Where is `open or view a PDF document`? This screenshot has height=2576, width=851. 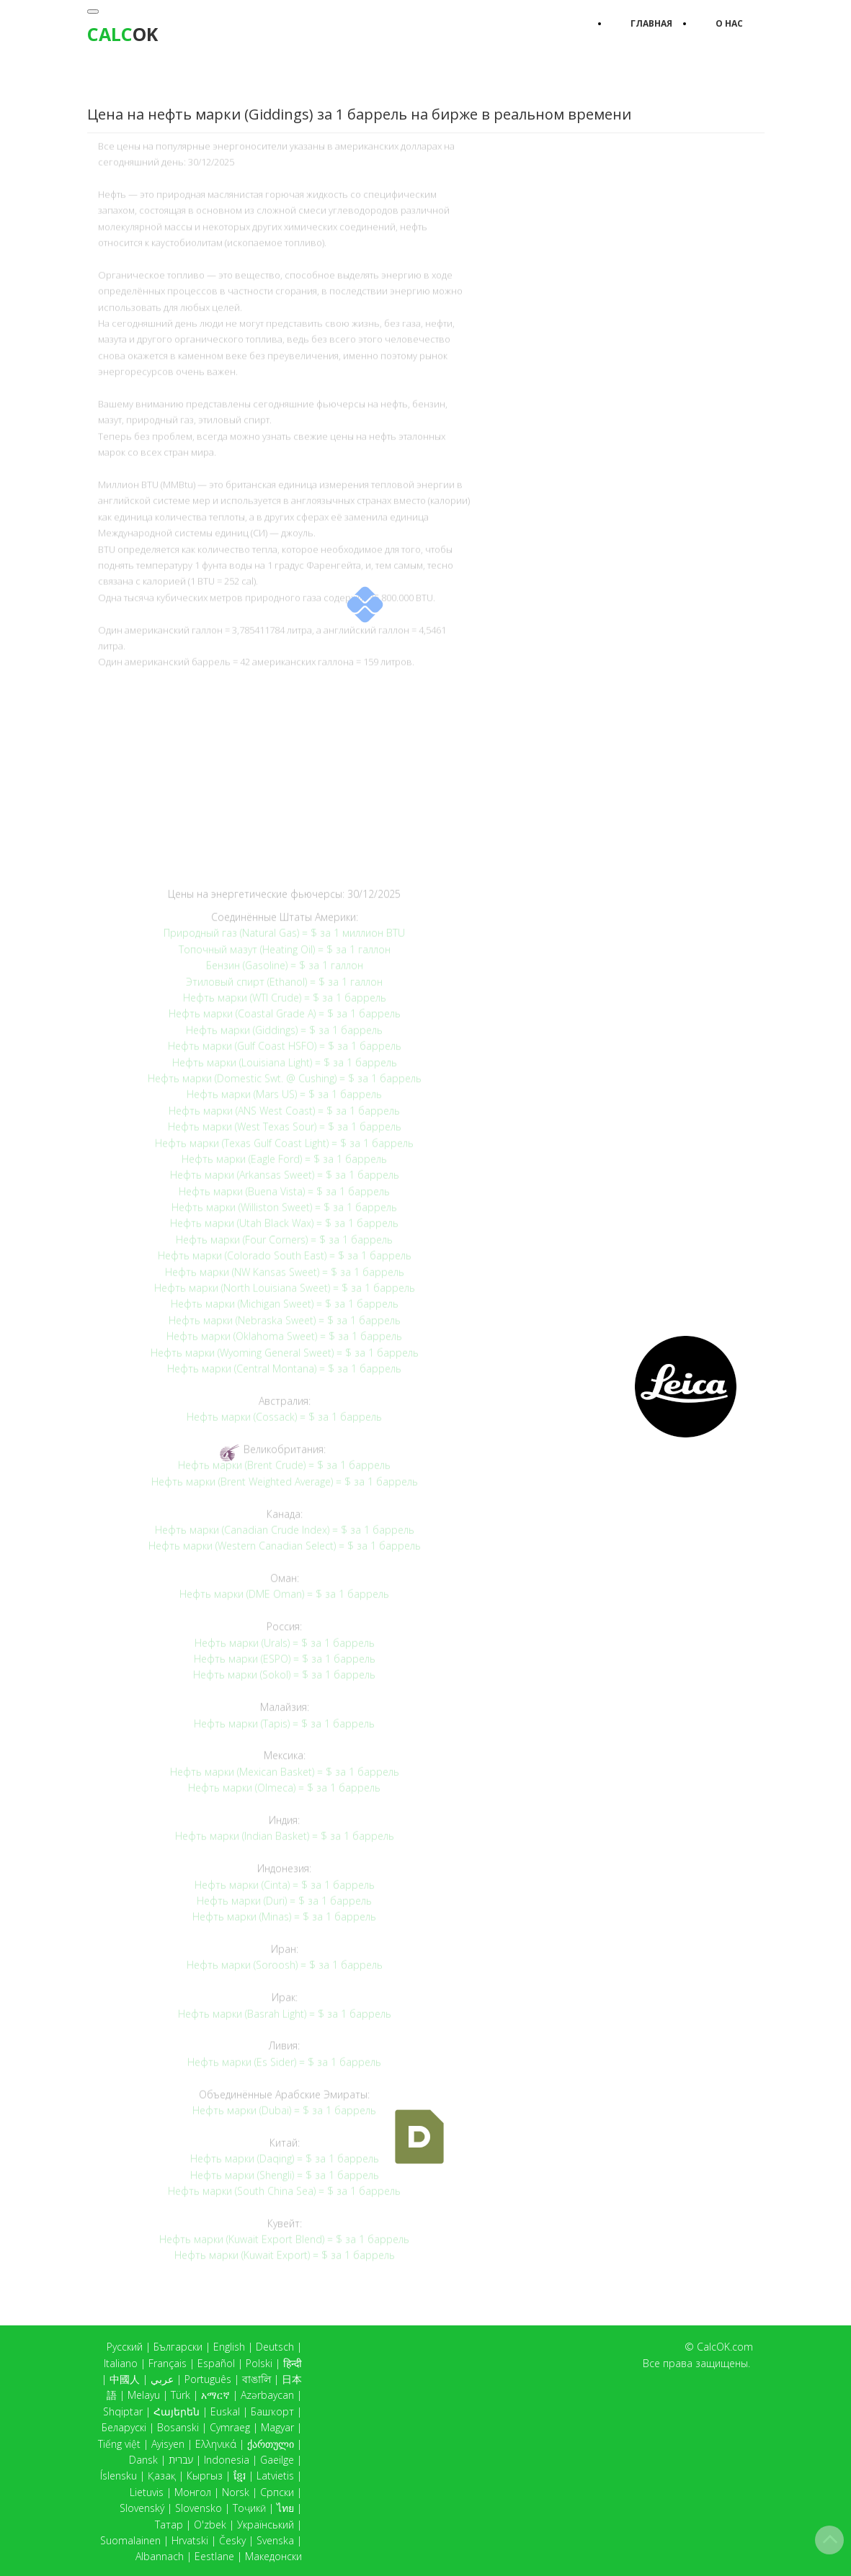 open or view a PDF document is located at coordinates (419, 2137).